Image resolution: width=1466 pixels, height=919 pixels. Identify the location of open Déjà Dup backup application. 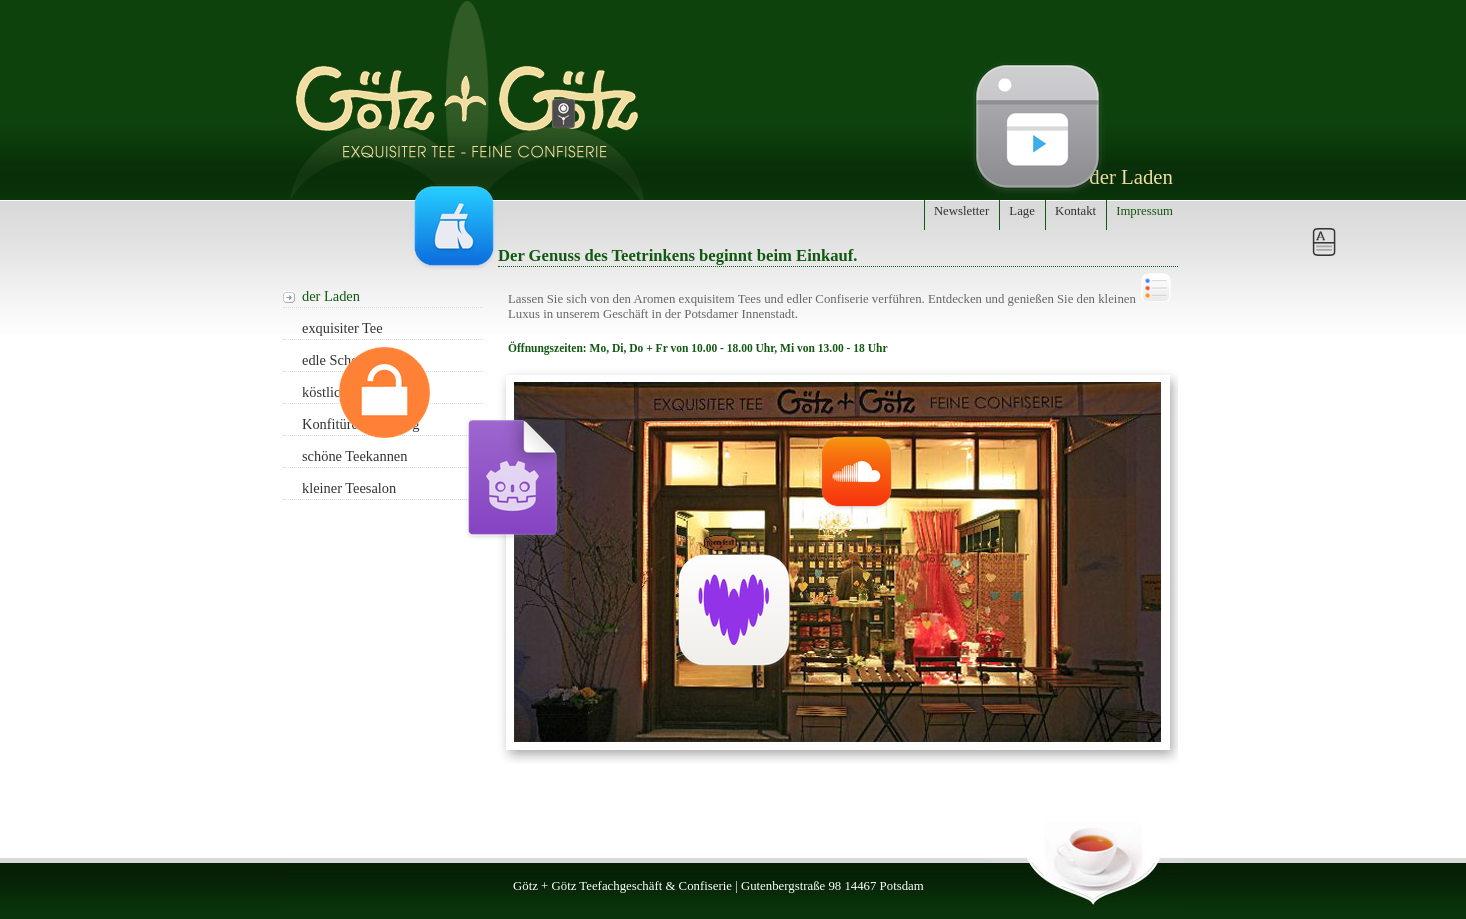
(563, 113).